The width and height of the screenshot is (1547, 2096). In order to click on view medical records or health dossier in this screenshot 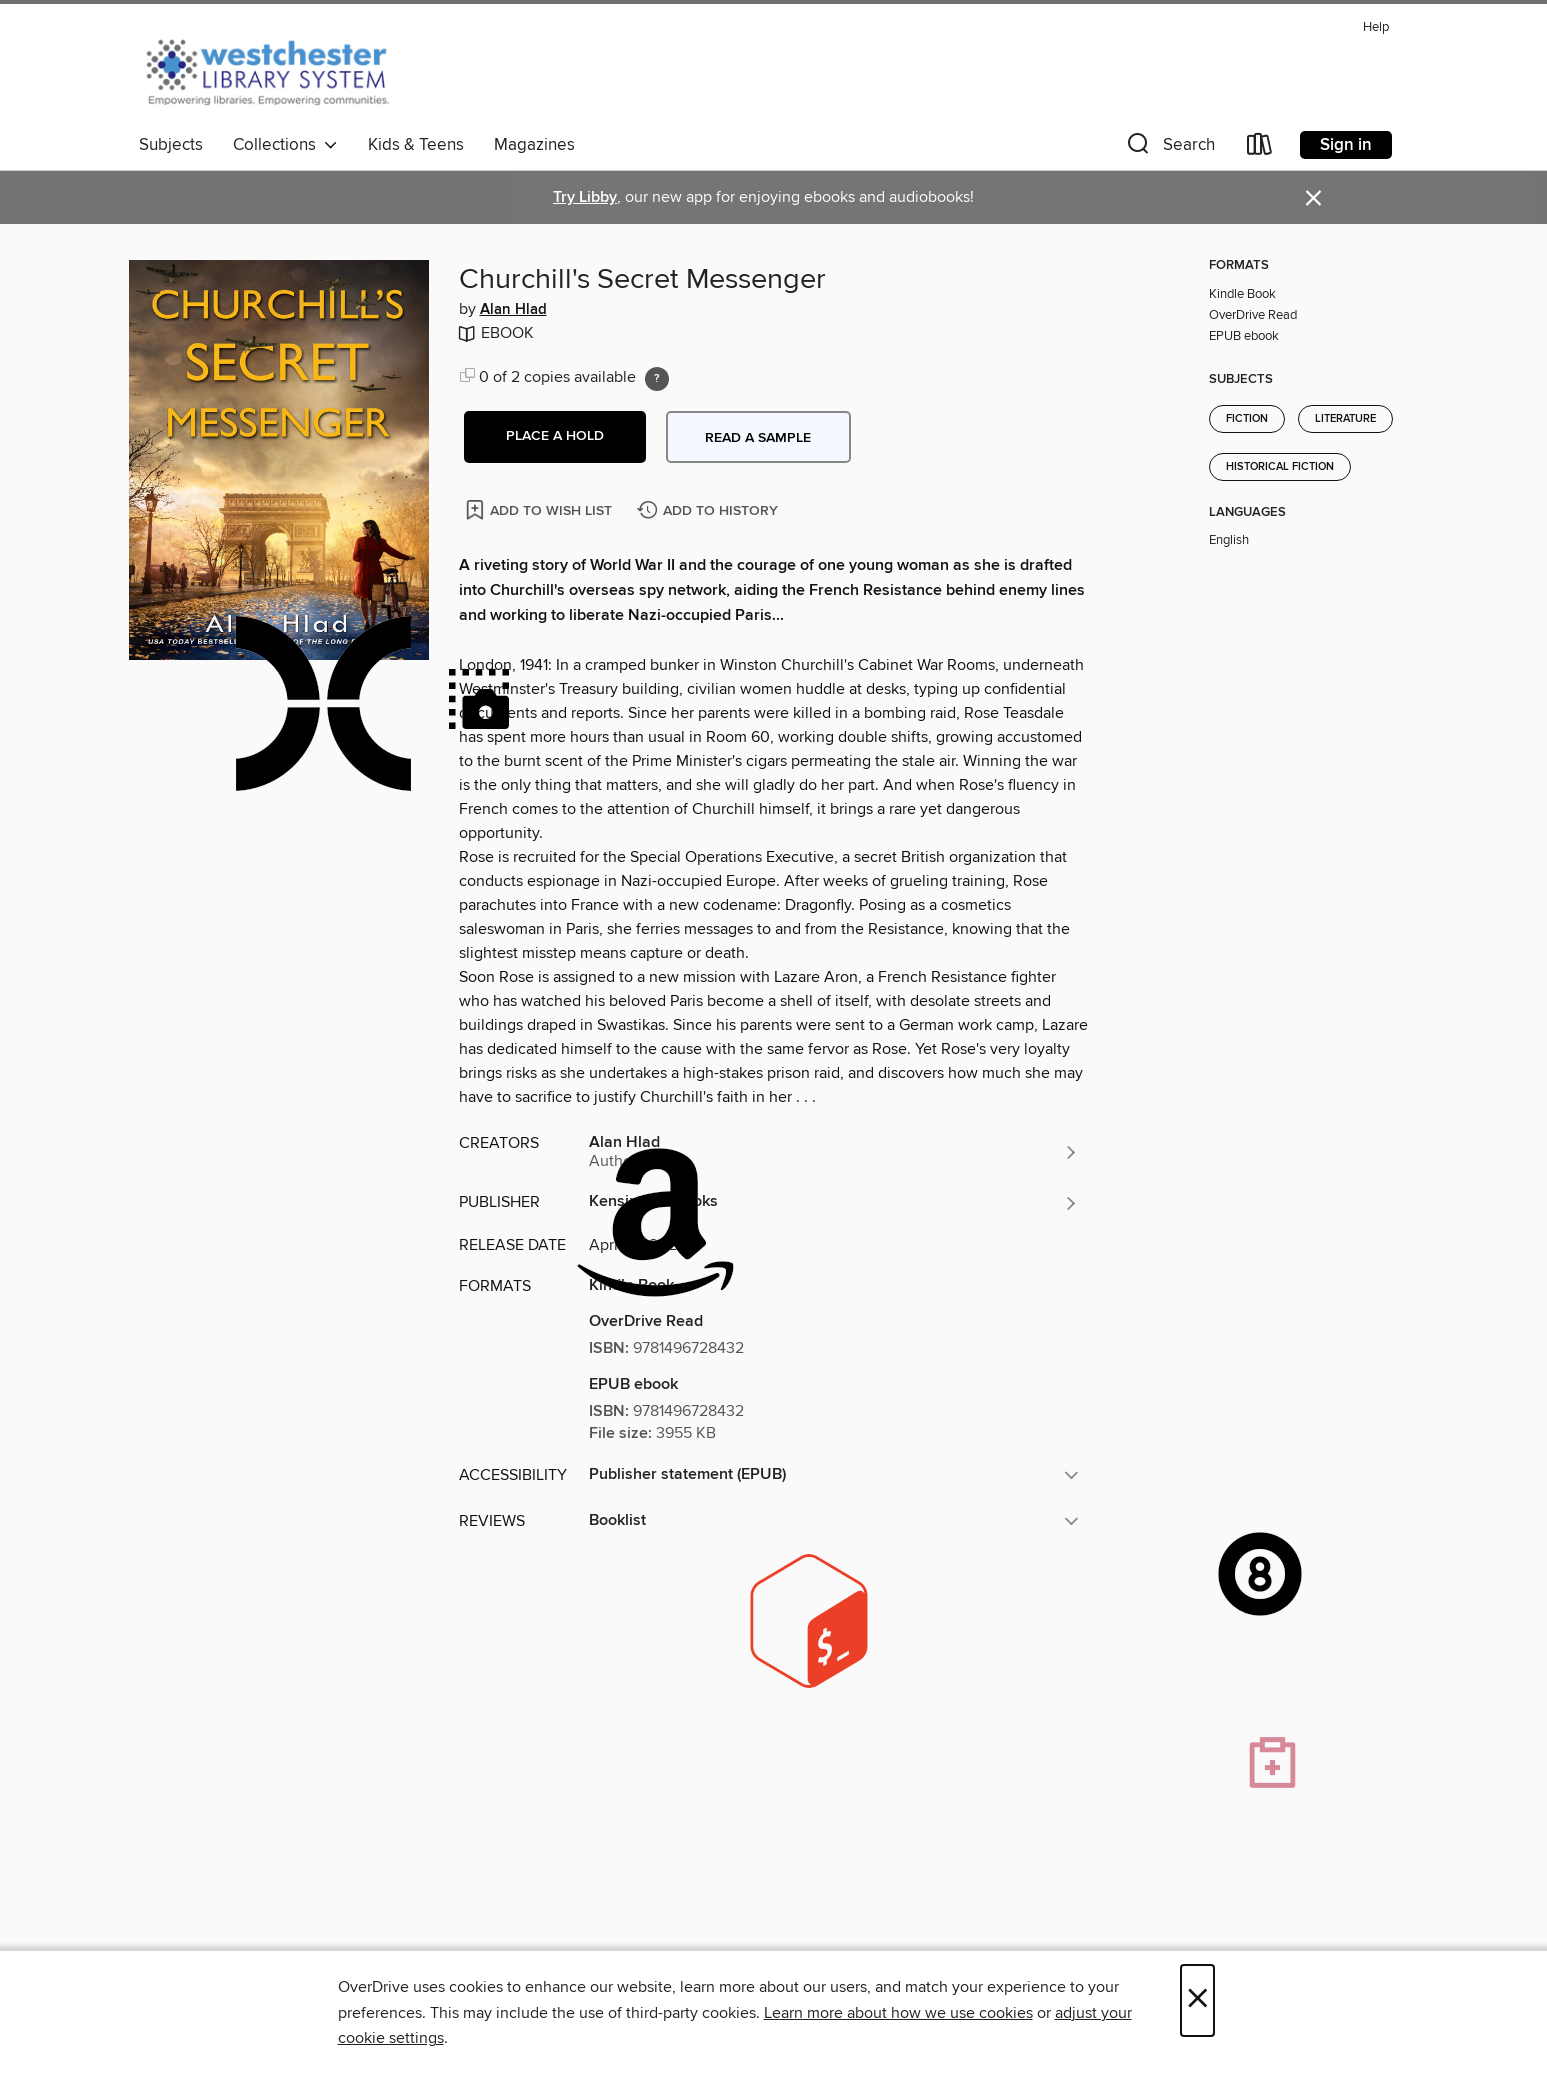, I will do `click(1272, 1762)`.